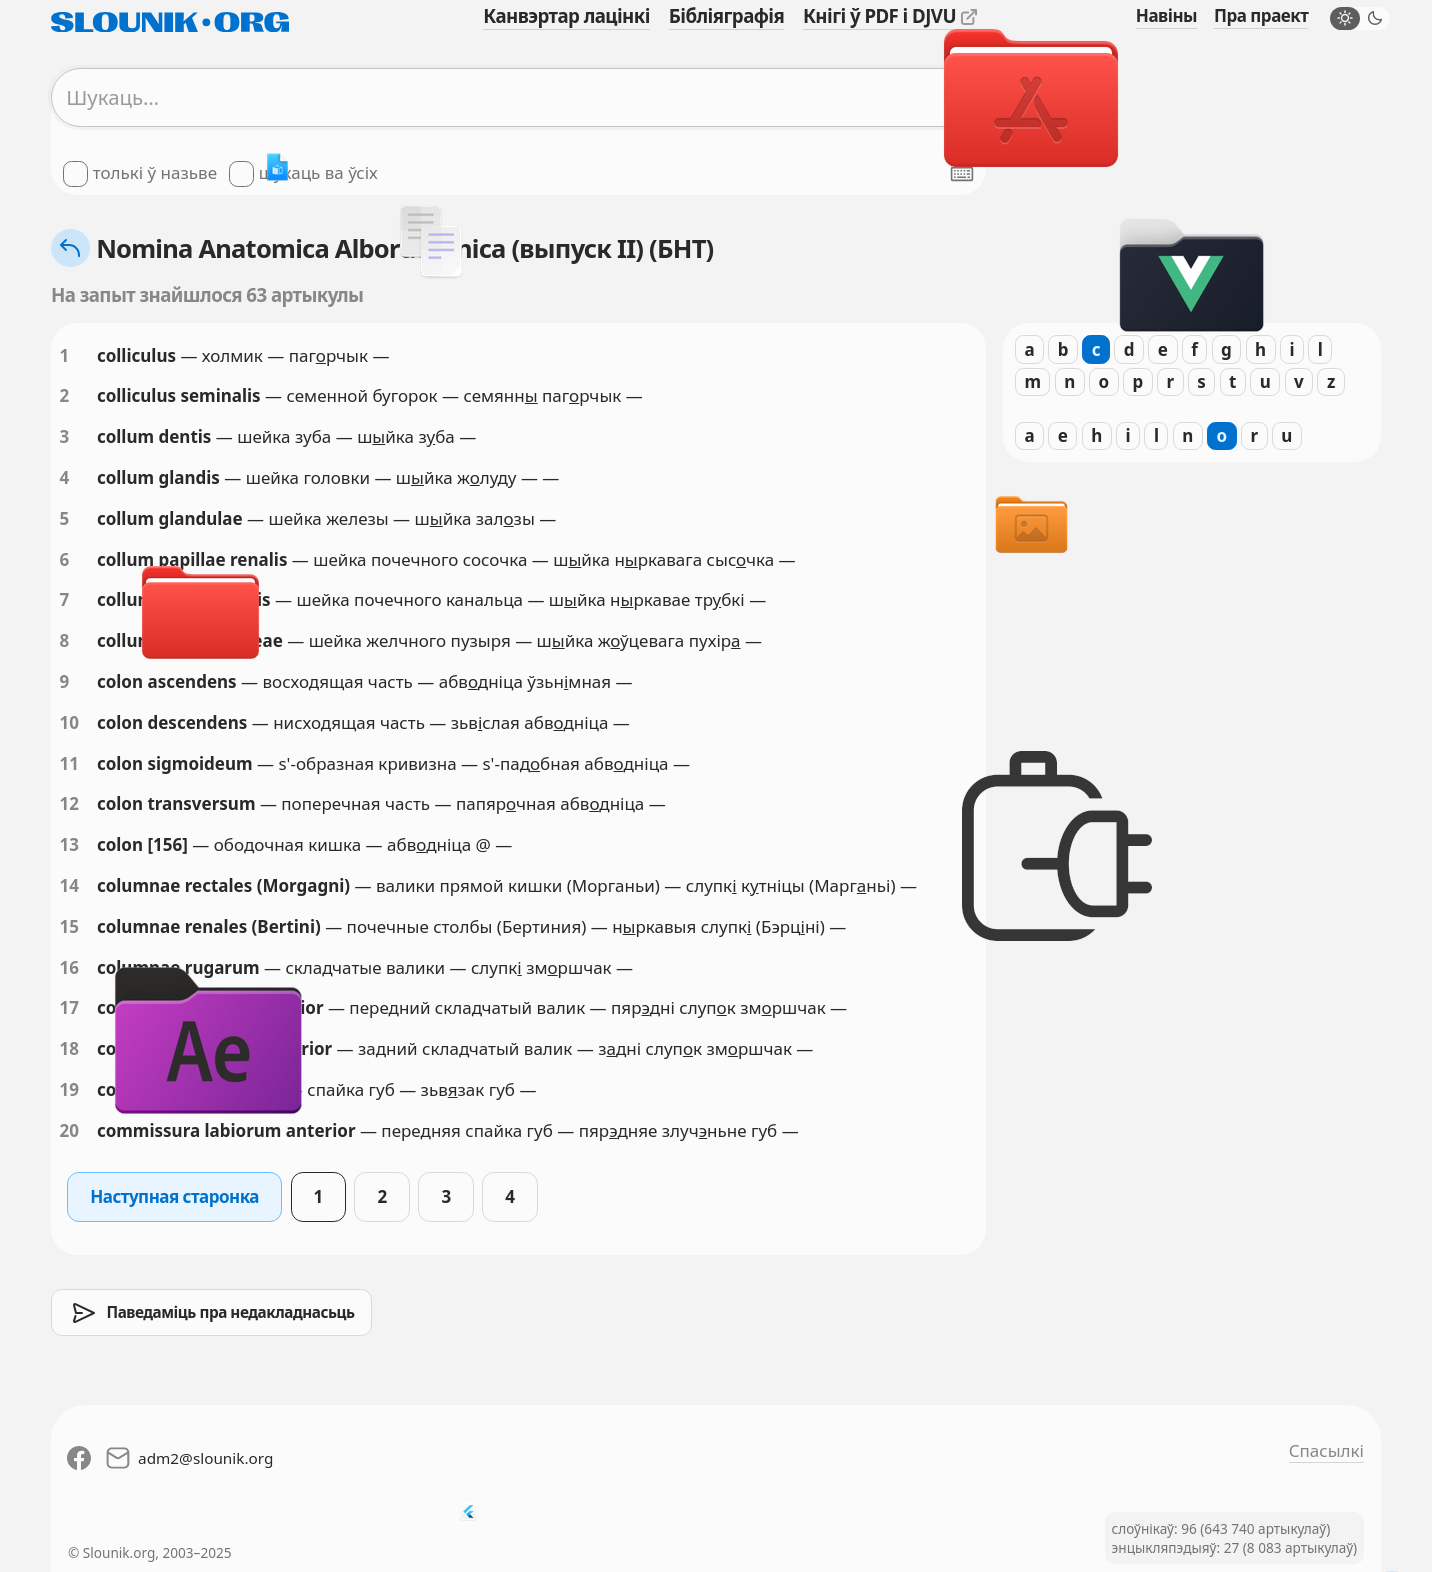  I want to click on open templates folder, so click(1031, 98).